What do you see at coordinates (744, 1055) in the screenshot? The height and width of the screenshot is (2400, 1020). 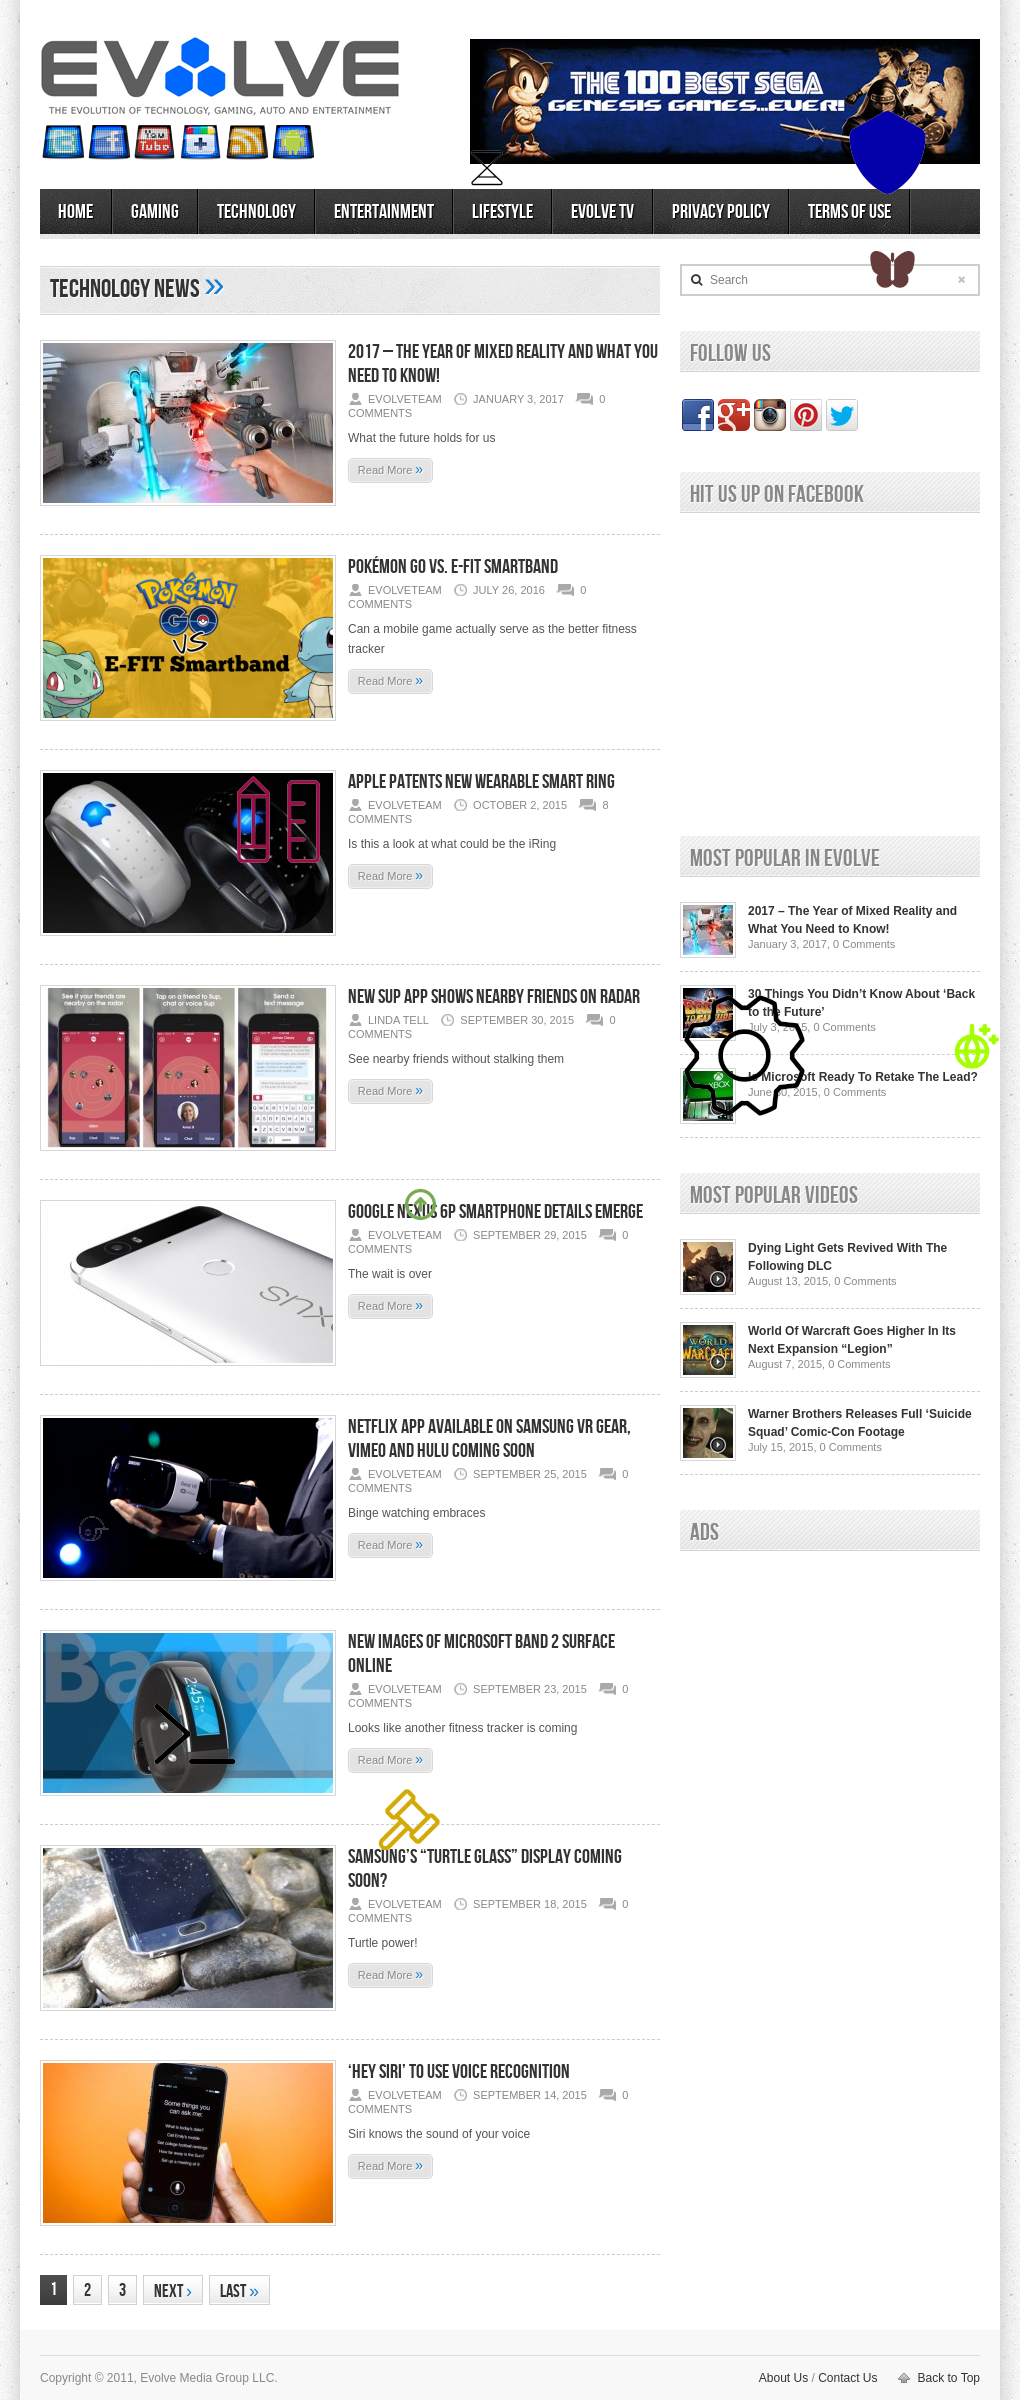 I see `access settings or preferences` at bounding box center [744, 1055].